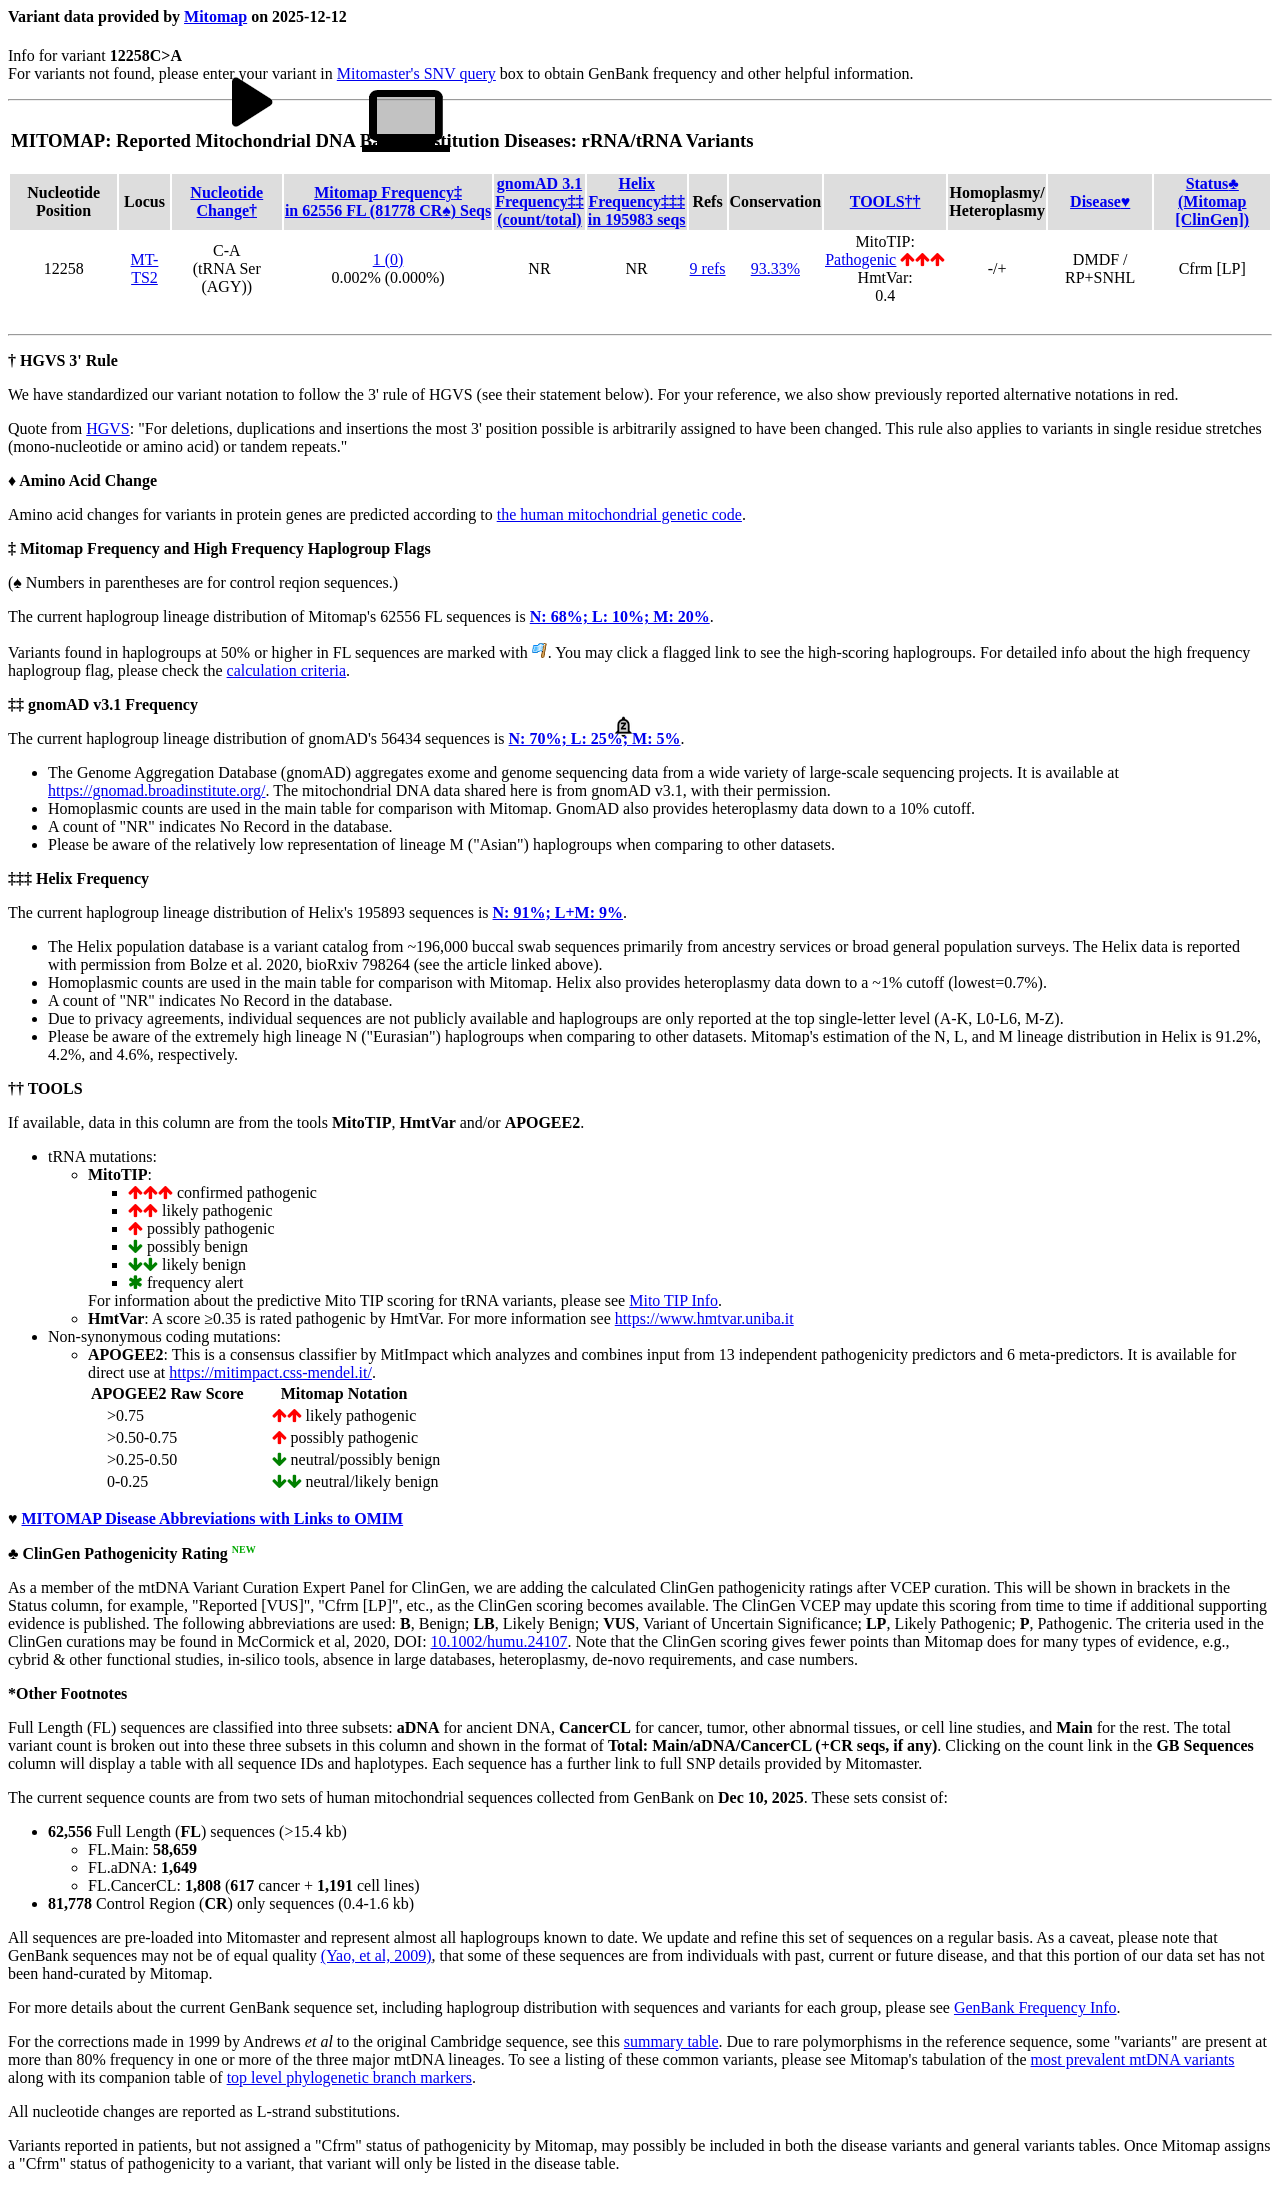 The height and width of the screenshot is (2189, 1280). Describe the element at coordinates (406, 123) in the screenshot. I see `access windows laptop or PC settings` at that location.